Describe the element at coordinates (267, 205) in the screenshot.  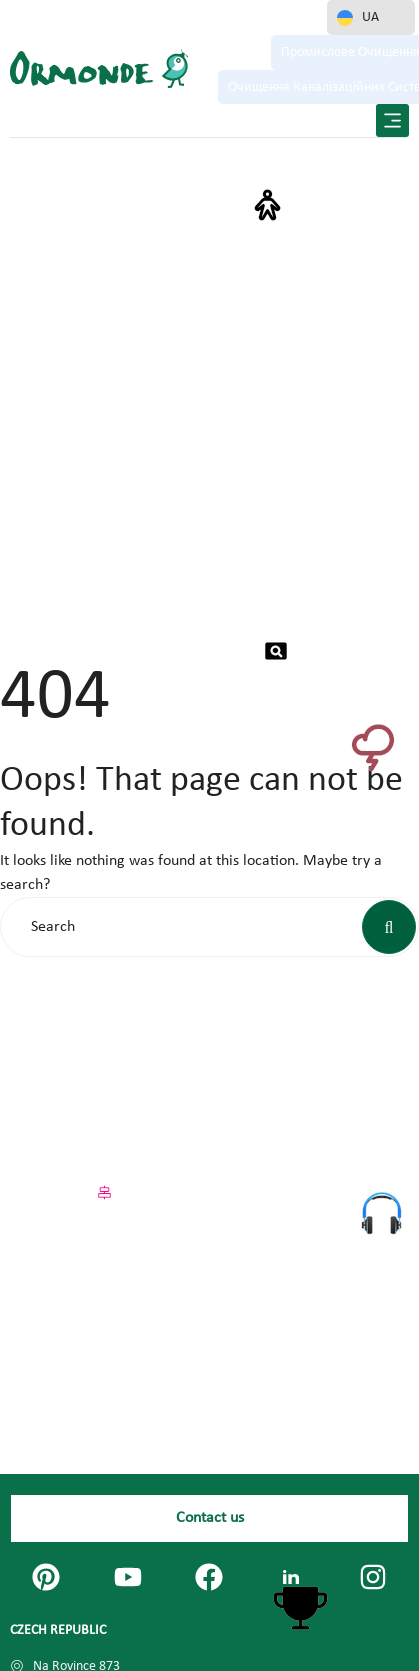
I see `view your profile` at that location.